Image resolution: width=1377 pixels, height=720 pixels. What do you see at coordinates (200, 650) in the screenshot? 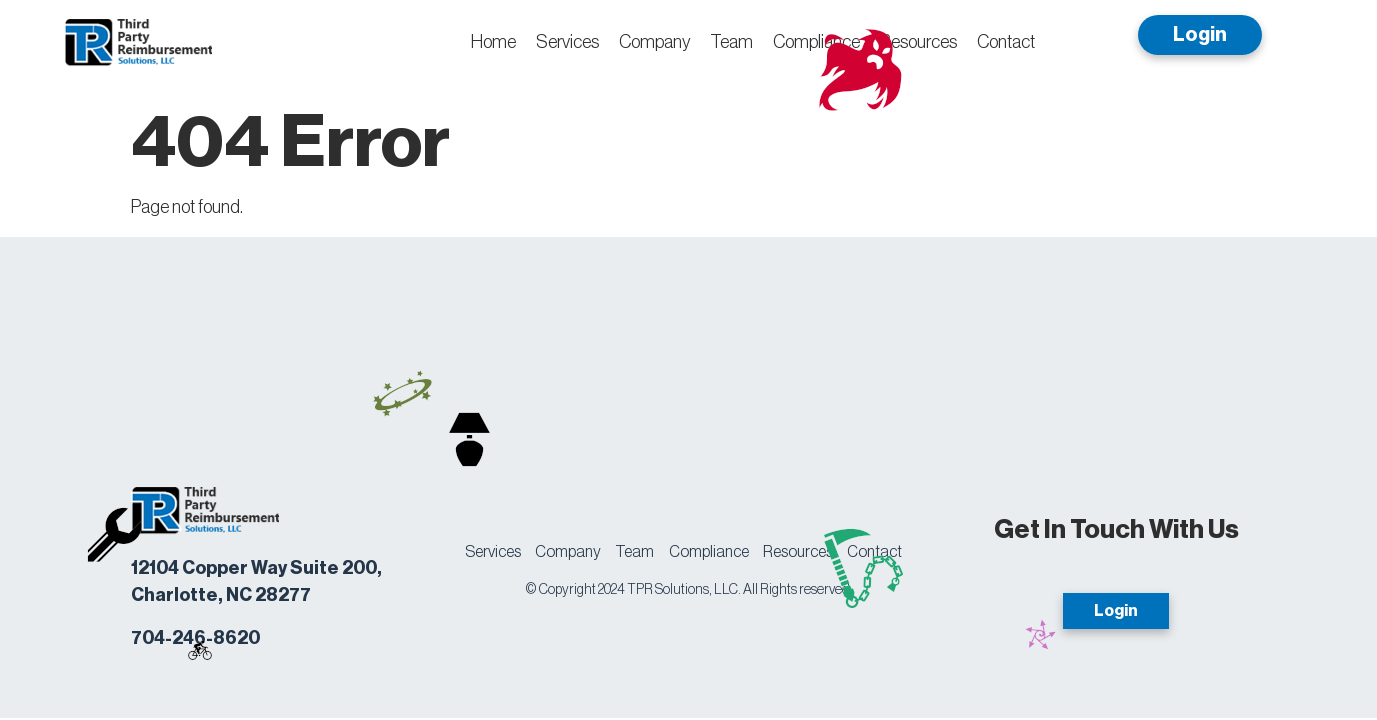
I see `track cycling or biking activity` at bounding box center [200, 650].